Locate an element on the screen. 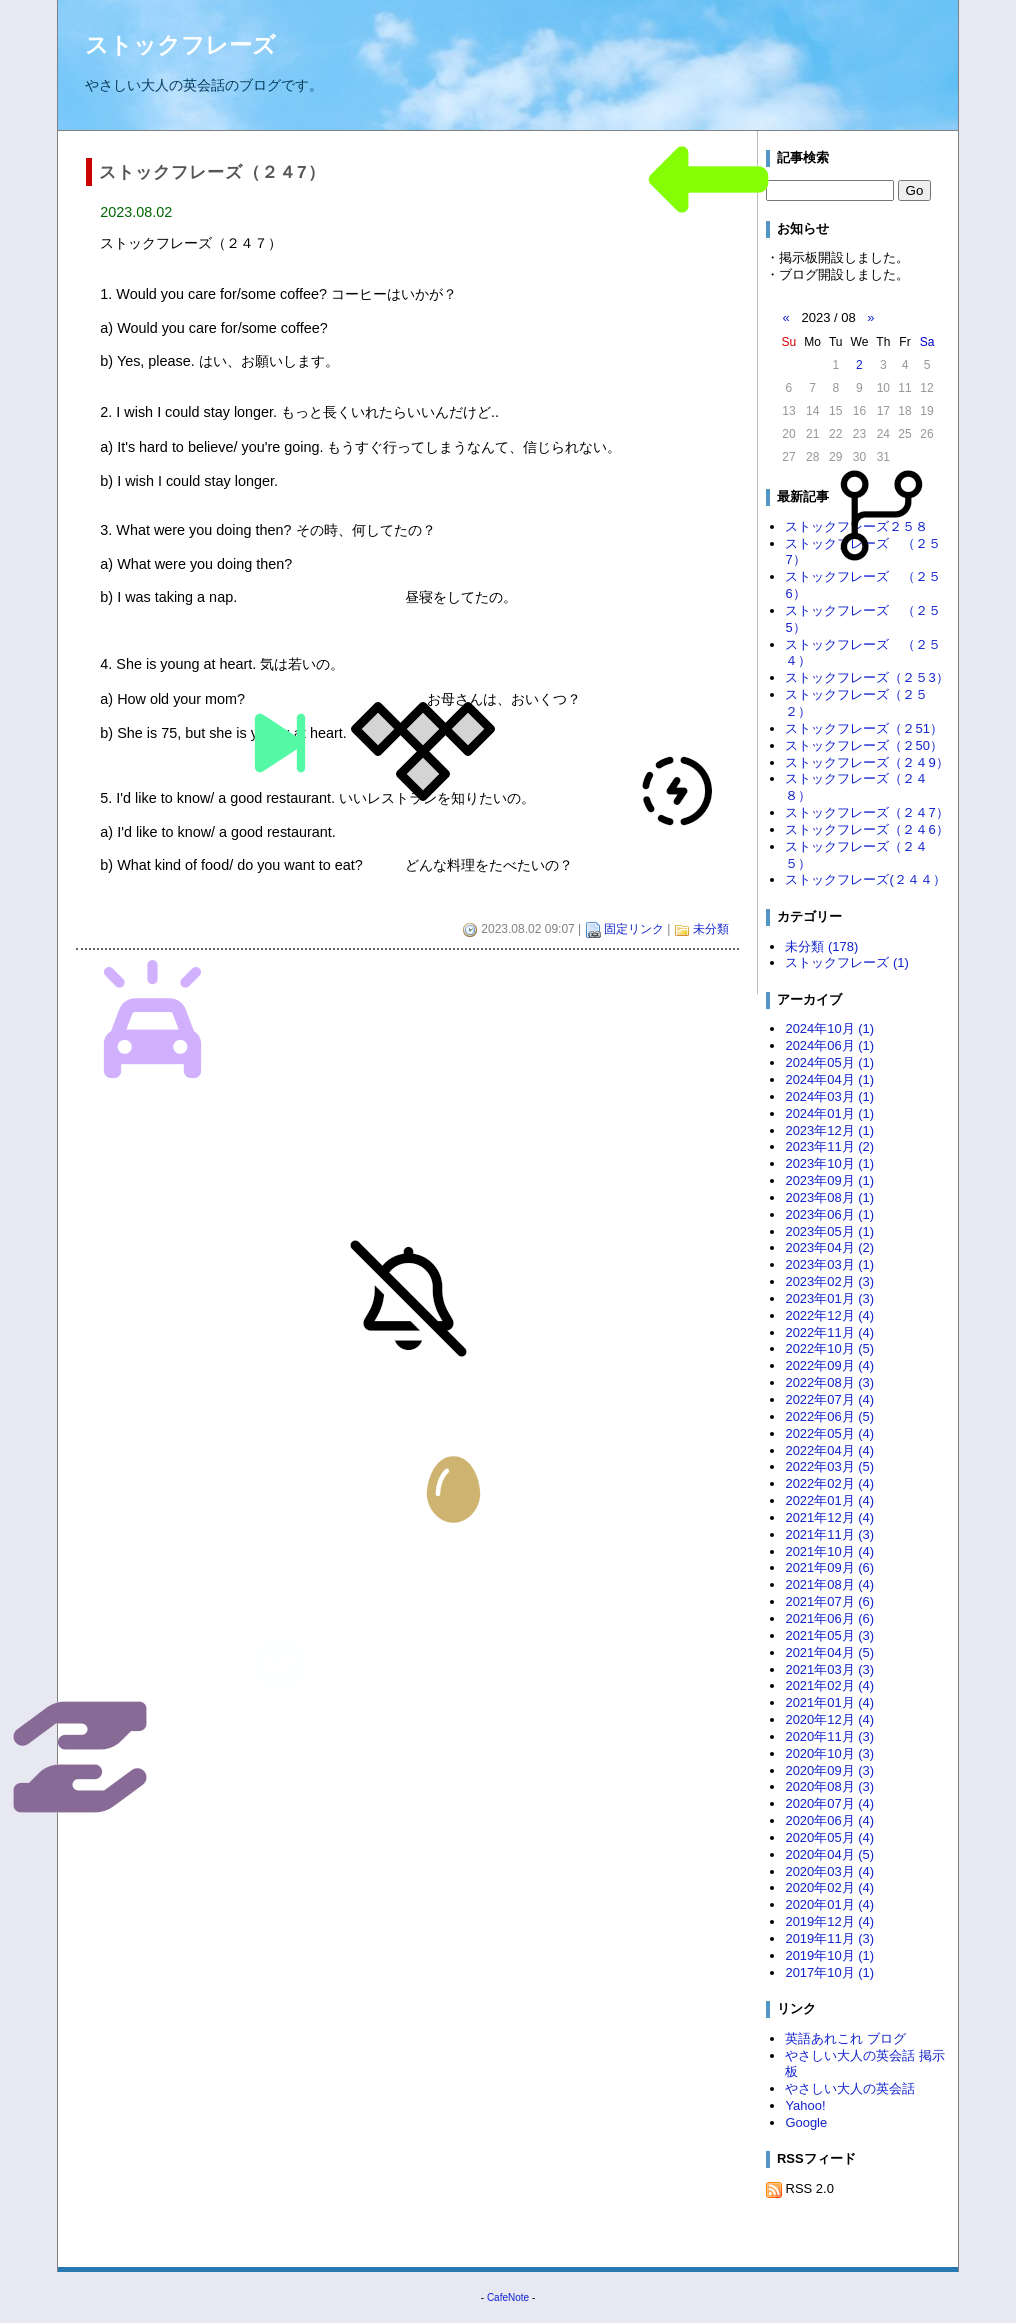 This screenshot has height=2323, width=1016. indicates partnership or collaboration features is located at coordinates (80, 1757).